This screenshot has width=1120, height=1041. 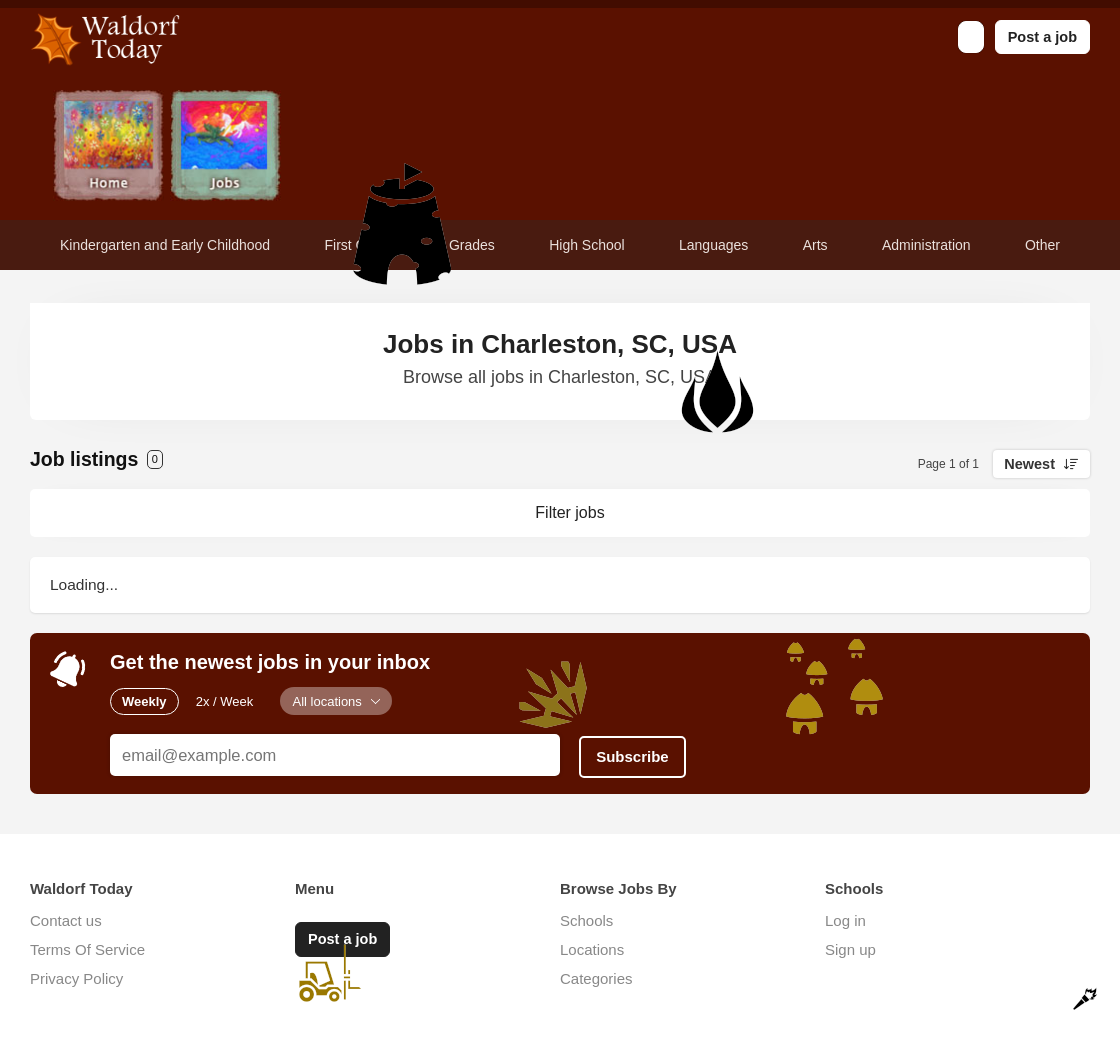 I want to click on access beach or sandbox game mode, so click(x=402, y=223).